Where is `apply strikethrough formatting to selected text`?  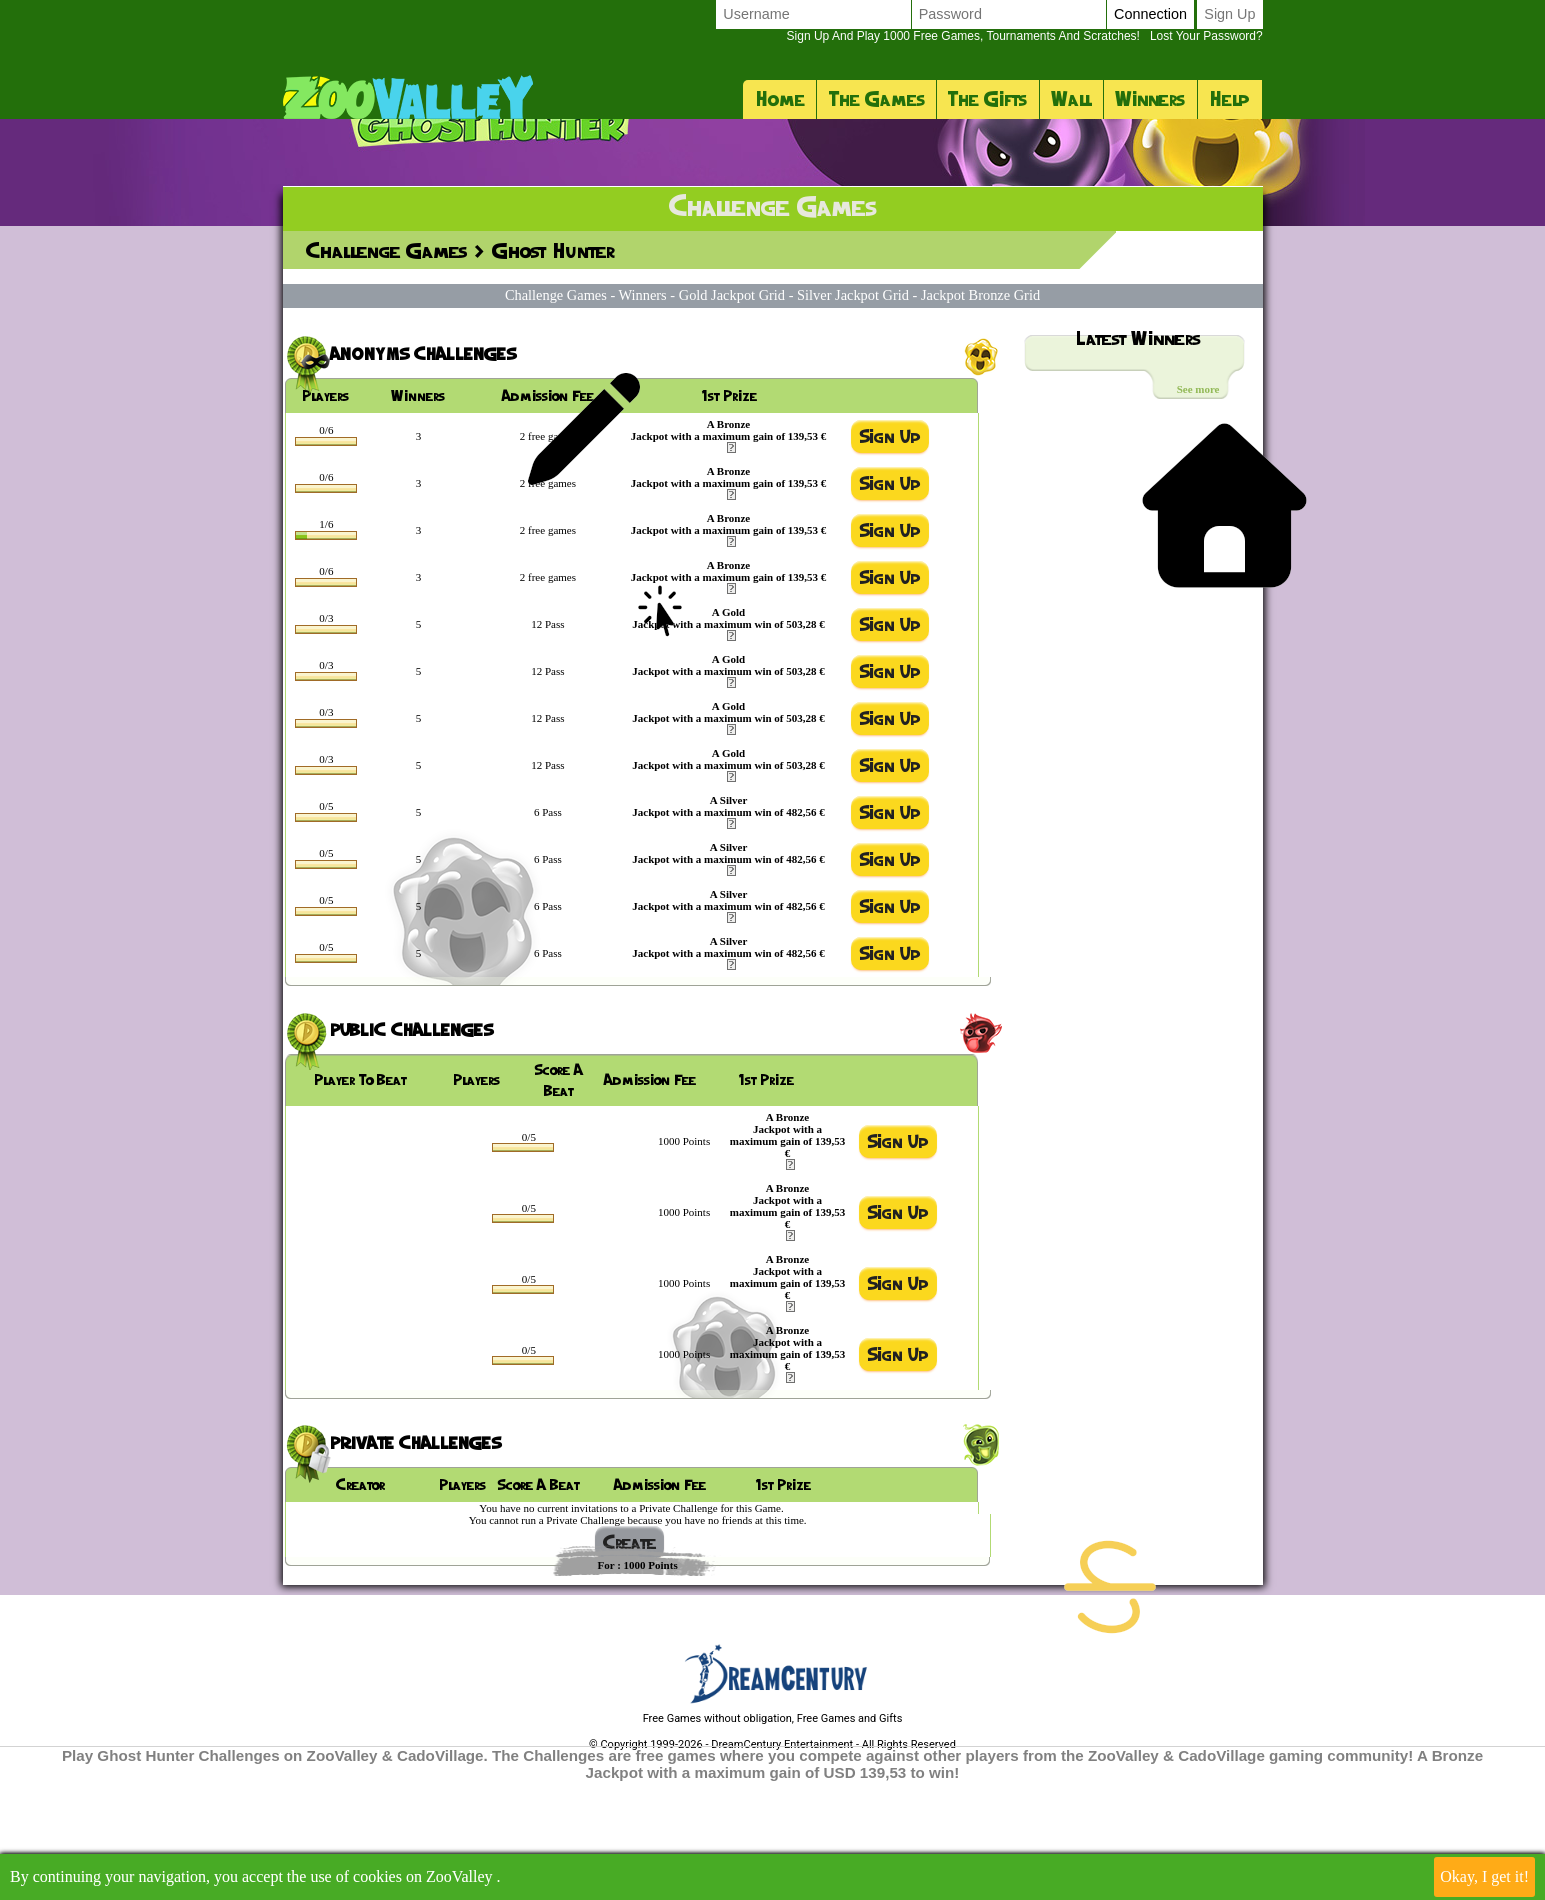
apply strikethrough formatting to selected text is located at coordinates (1110, 1587).